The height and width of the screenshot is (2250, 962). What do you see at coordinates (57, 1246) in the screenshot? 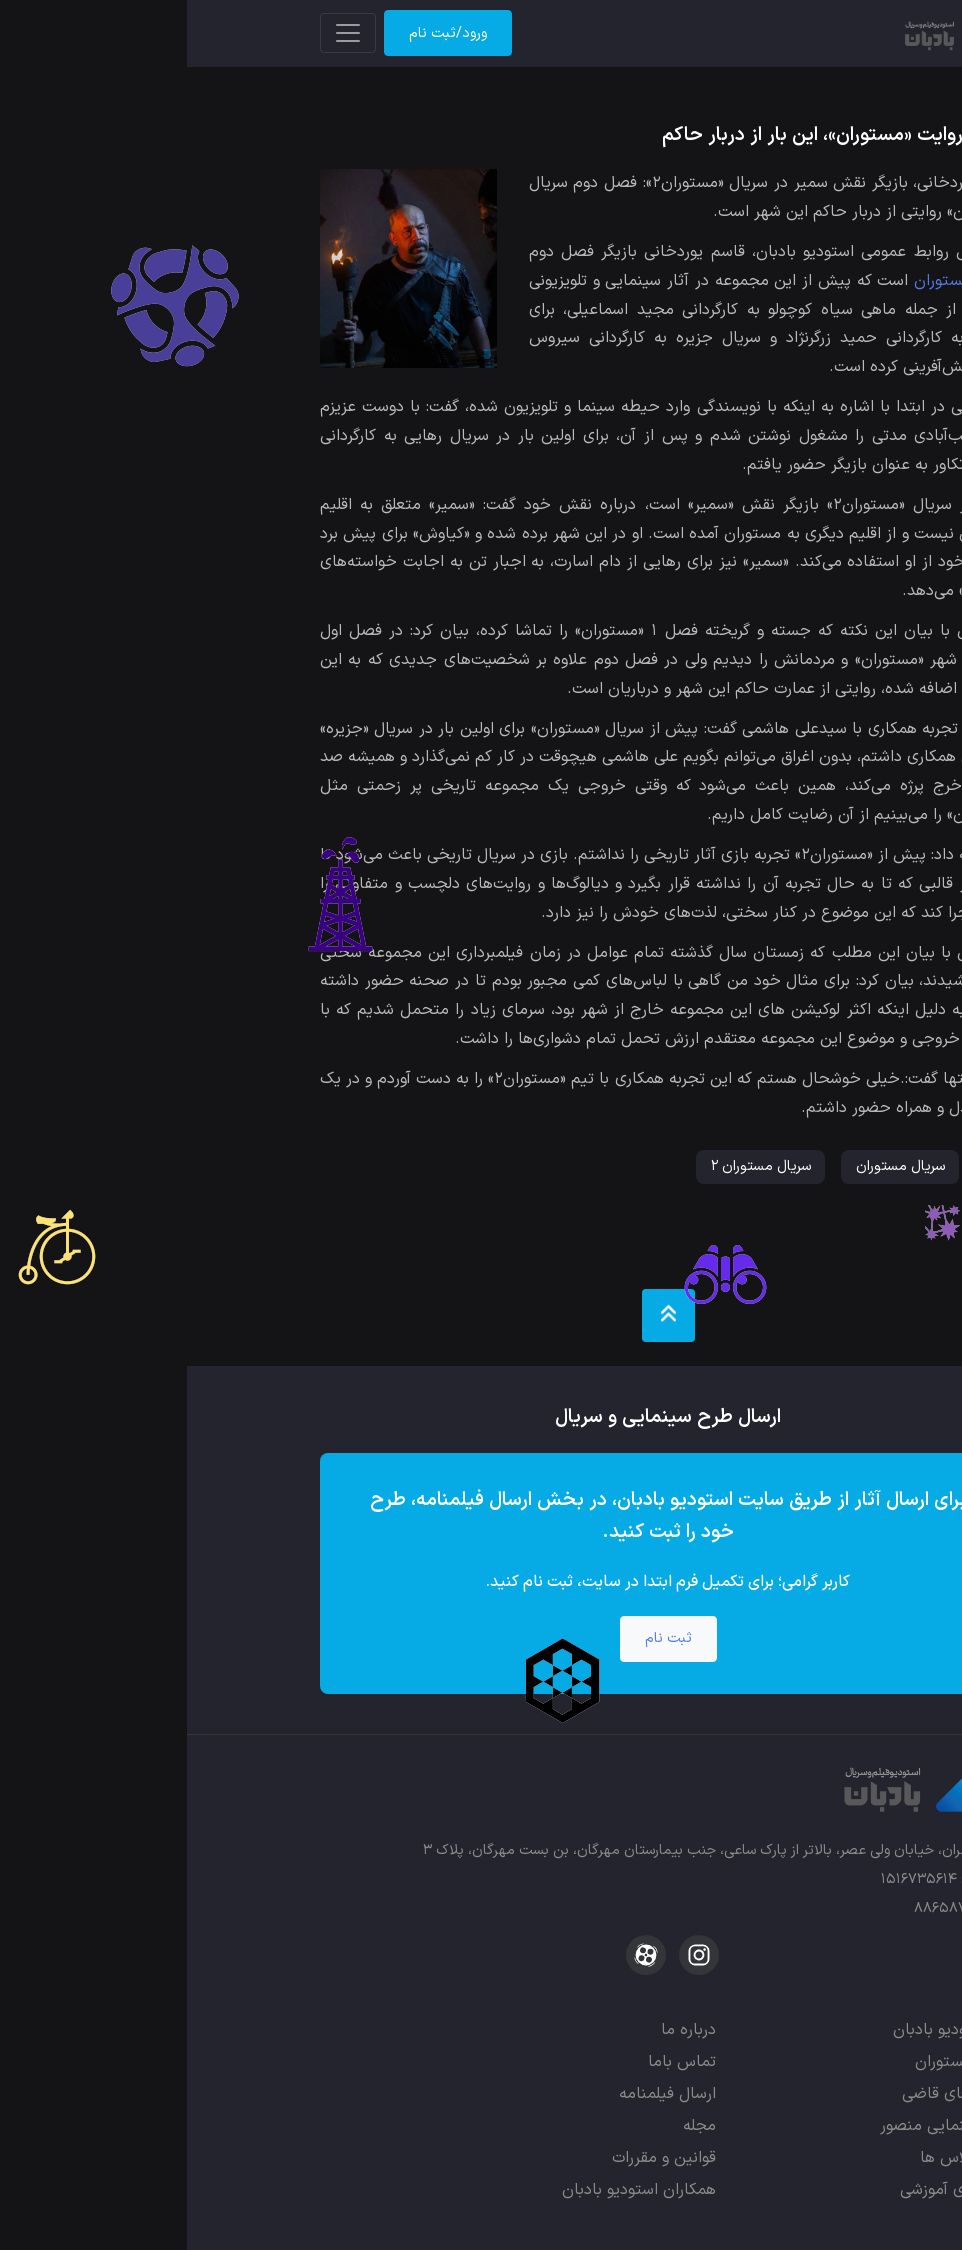
I see `vintage or classic cycling mode` at bounding box center [57, 1246].